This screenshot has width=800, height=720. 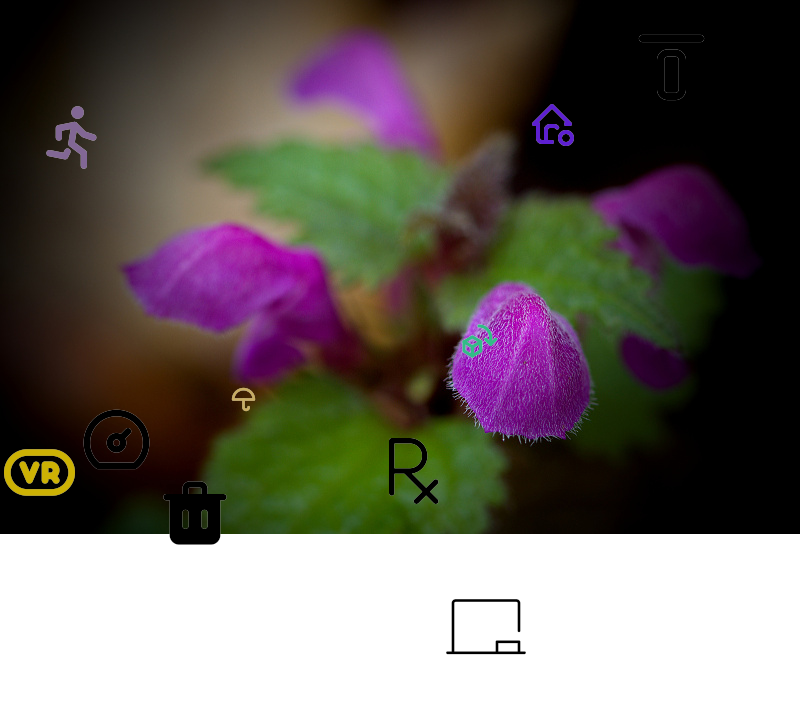 What do you see at coordinates (552, 124) in the screenshot?
I see `home location with active status indicator` at bounding box center [552, 124].